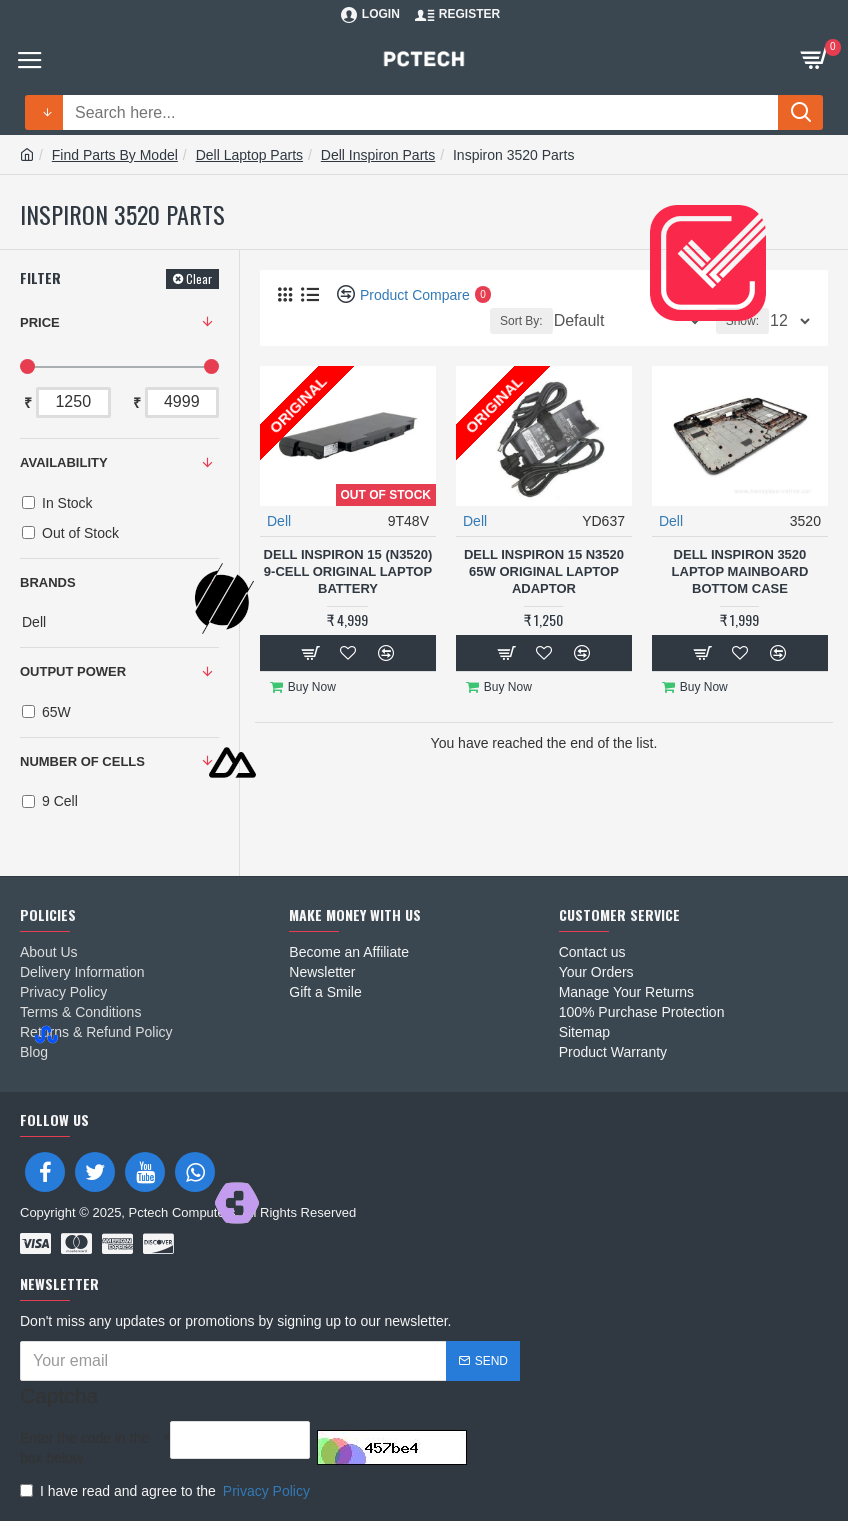  What do you see at coordinates (46, 1034) in the screenshot?
I see `stumbleupon logo` at bounding box center [46, 1034].